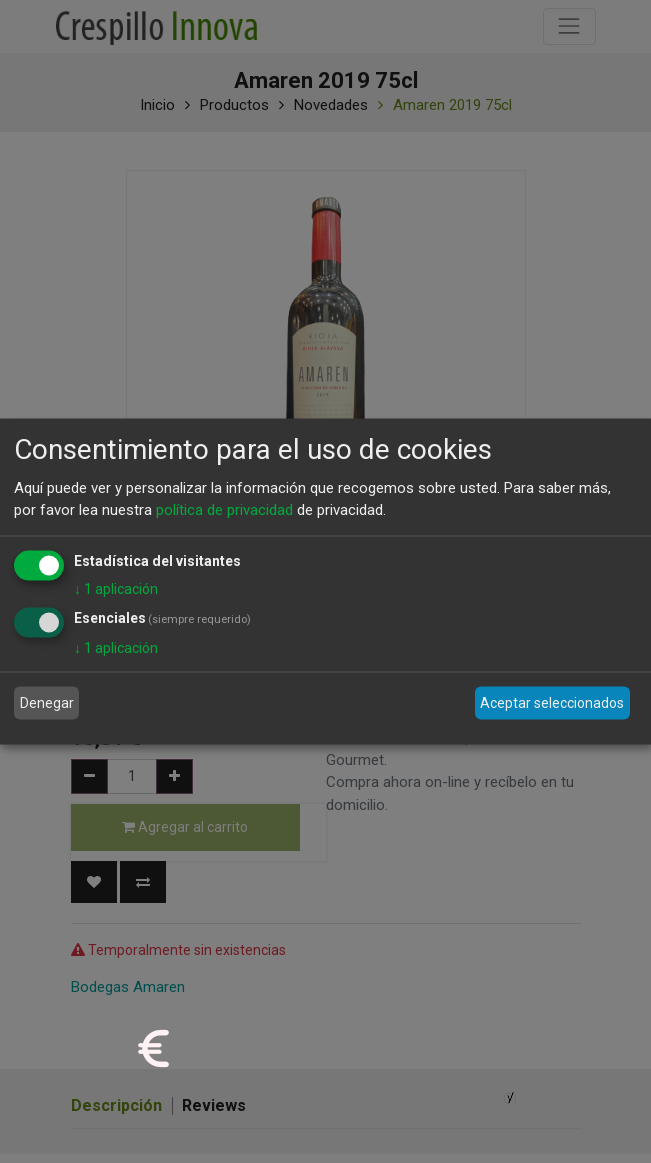  Describe the element at coordinates (155, 1048) in the screenshot. I see `view price in euros` at that location.